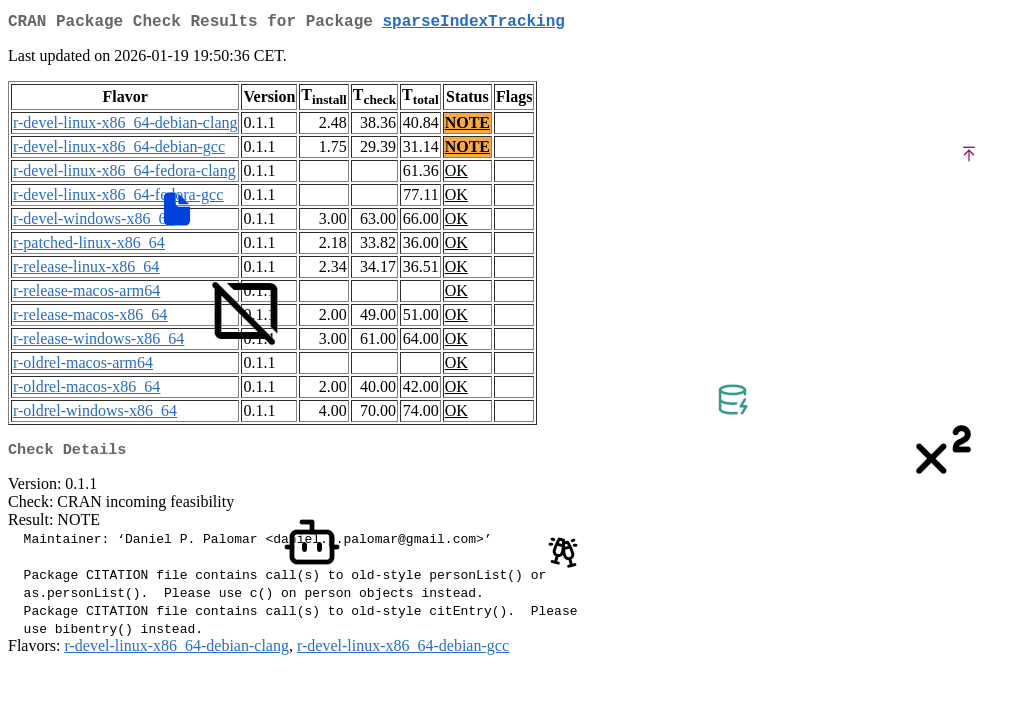  I want to click on view document or file, so click(177, 209).